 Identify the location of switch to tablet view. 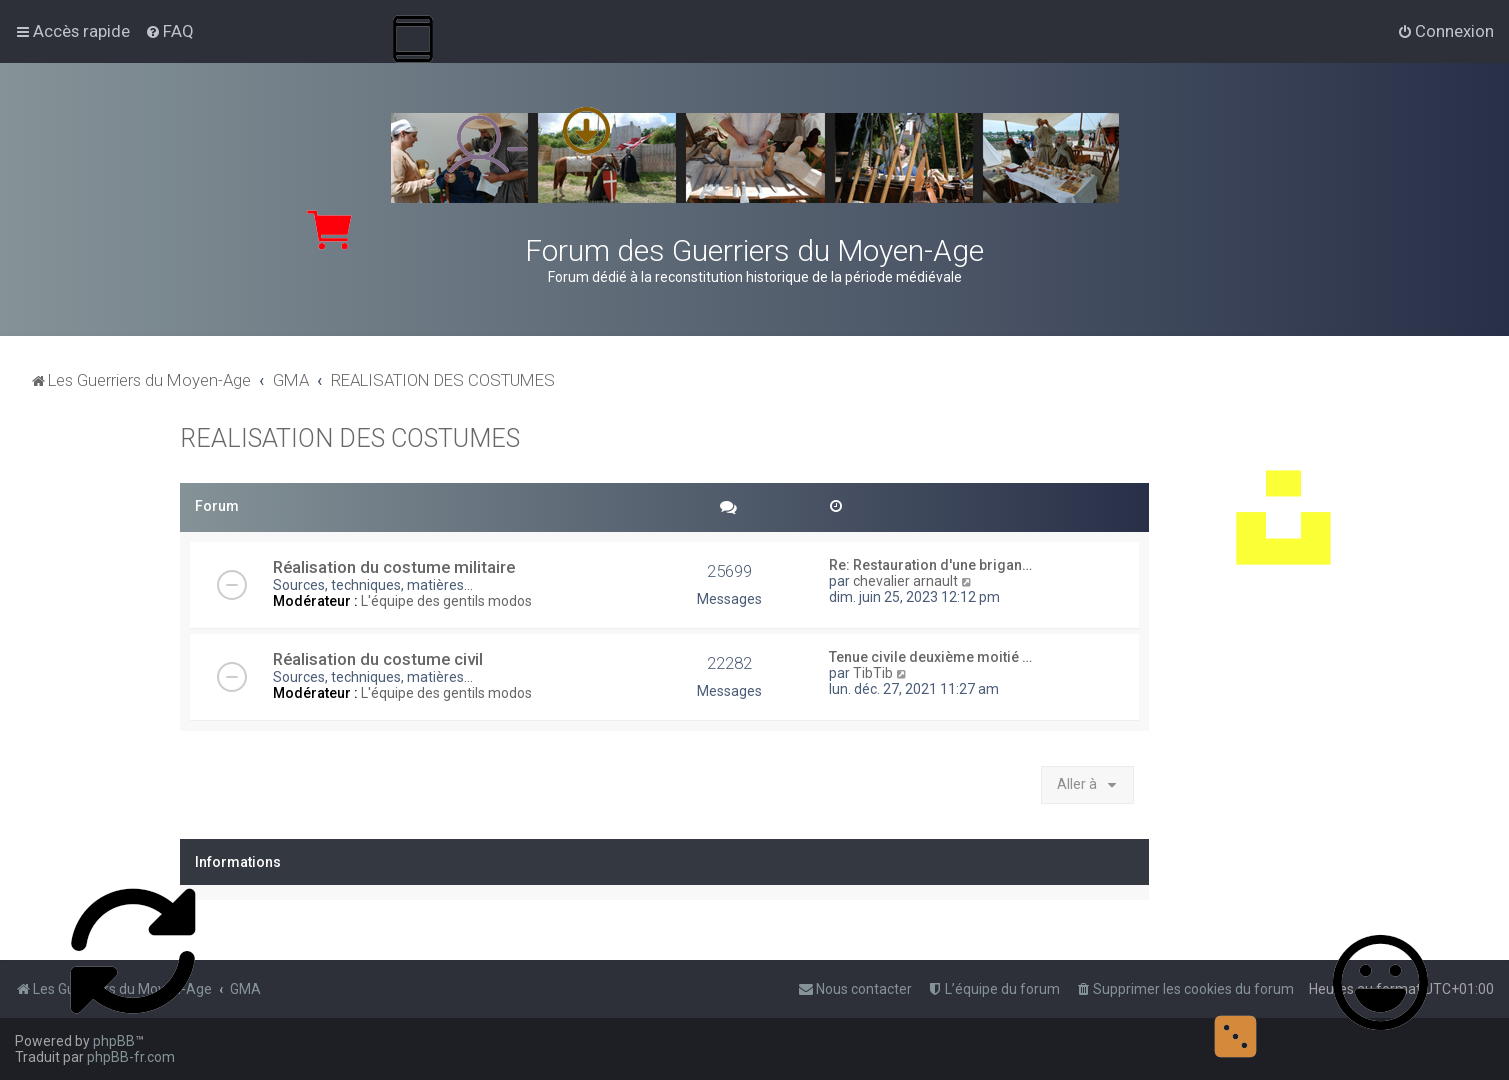
(413, 39).